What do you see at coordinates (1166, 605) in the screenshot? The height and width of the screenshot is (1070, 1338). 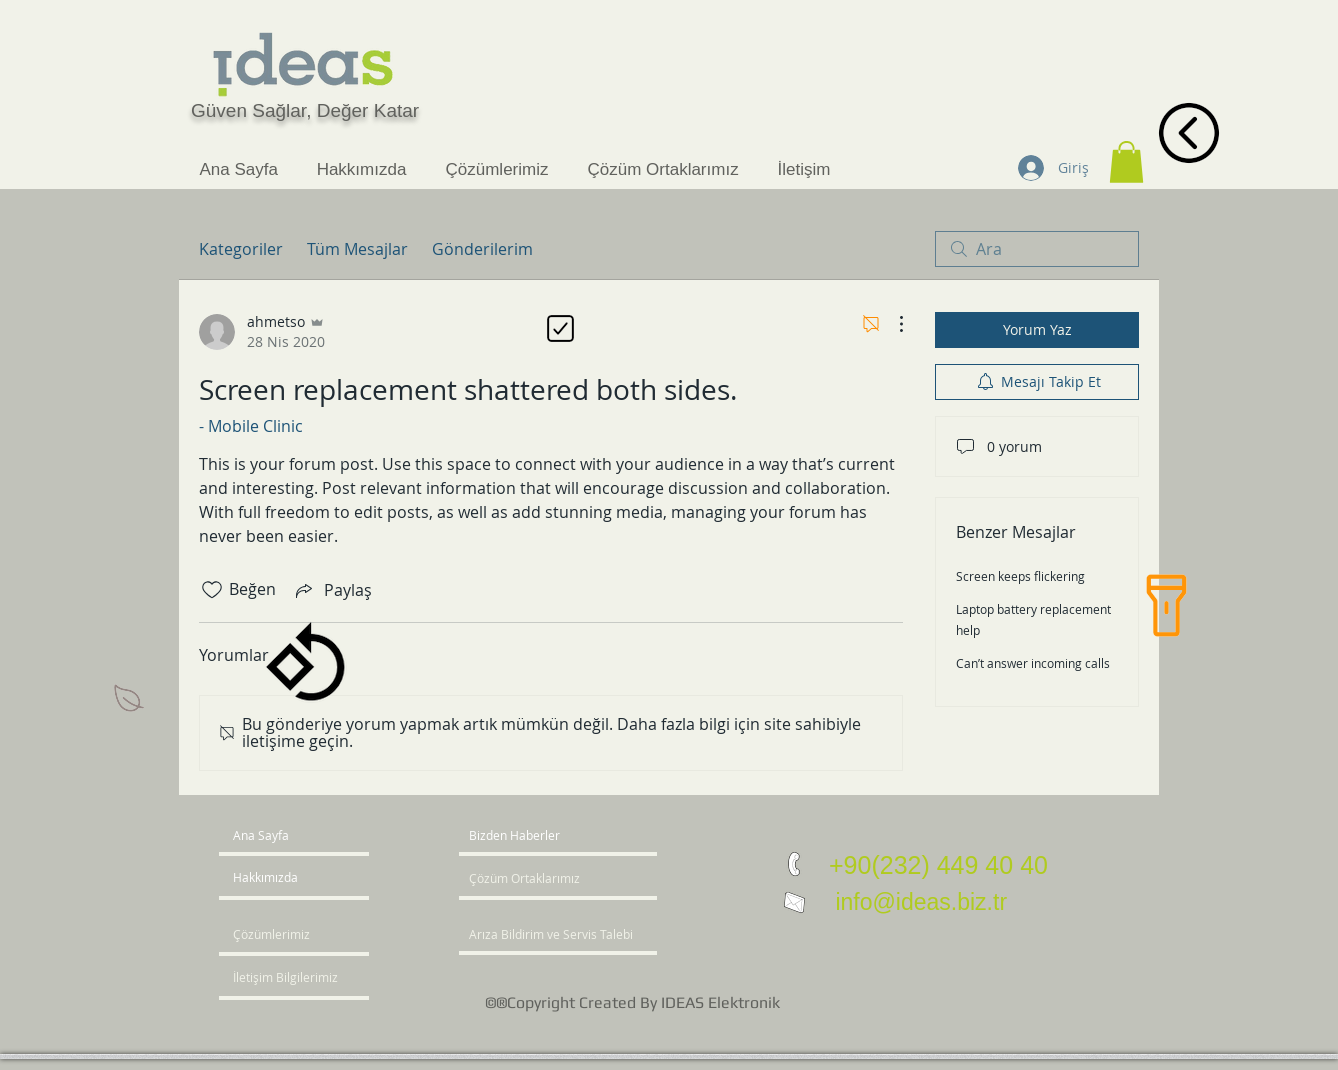 I see `toggle flashlight on or off` at bounding box center [1166, 605].